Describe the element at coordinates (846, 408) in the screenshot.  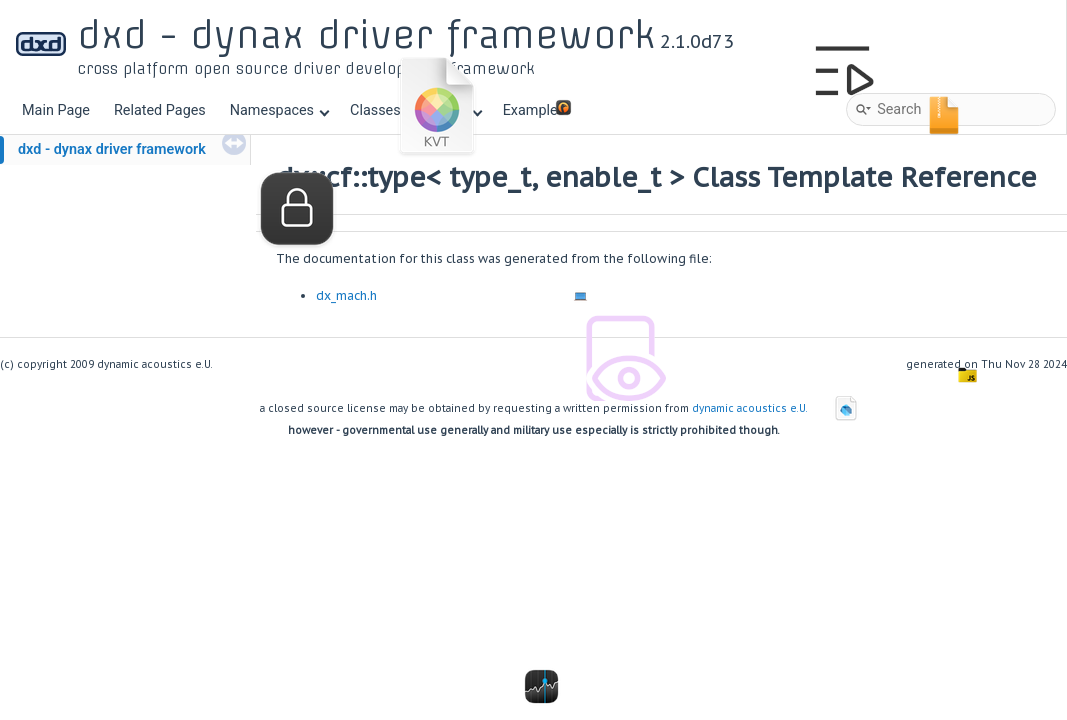
I see `dart programming language source file` at that location.